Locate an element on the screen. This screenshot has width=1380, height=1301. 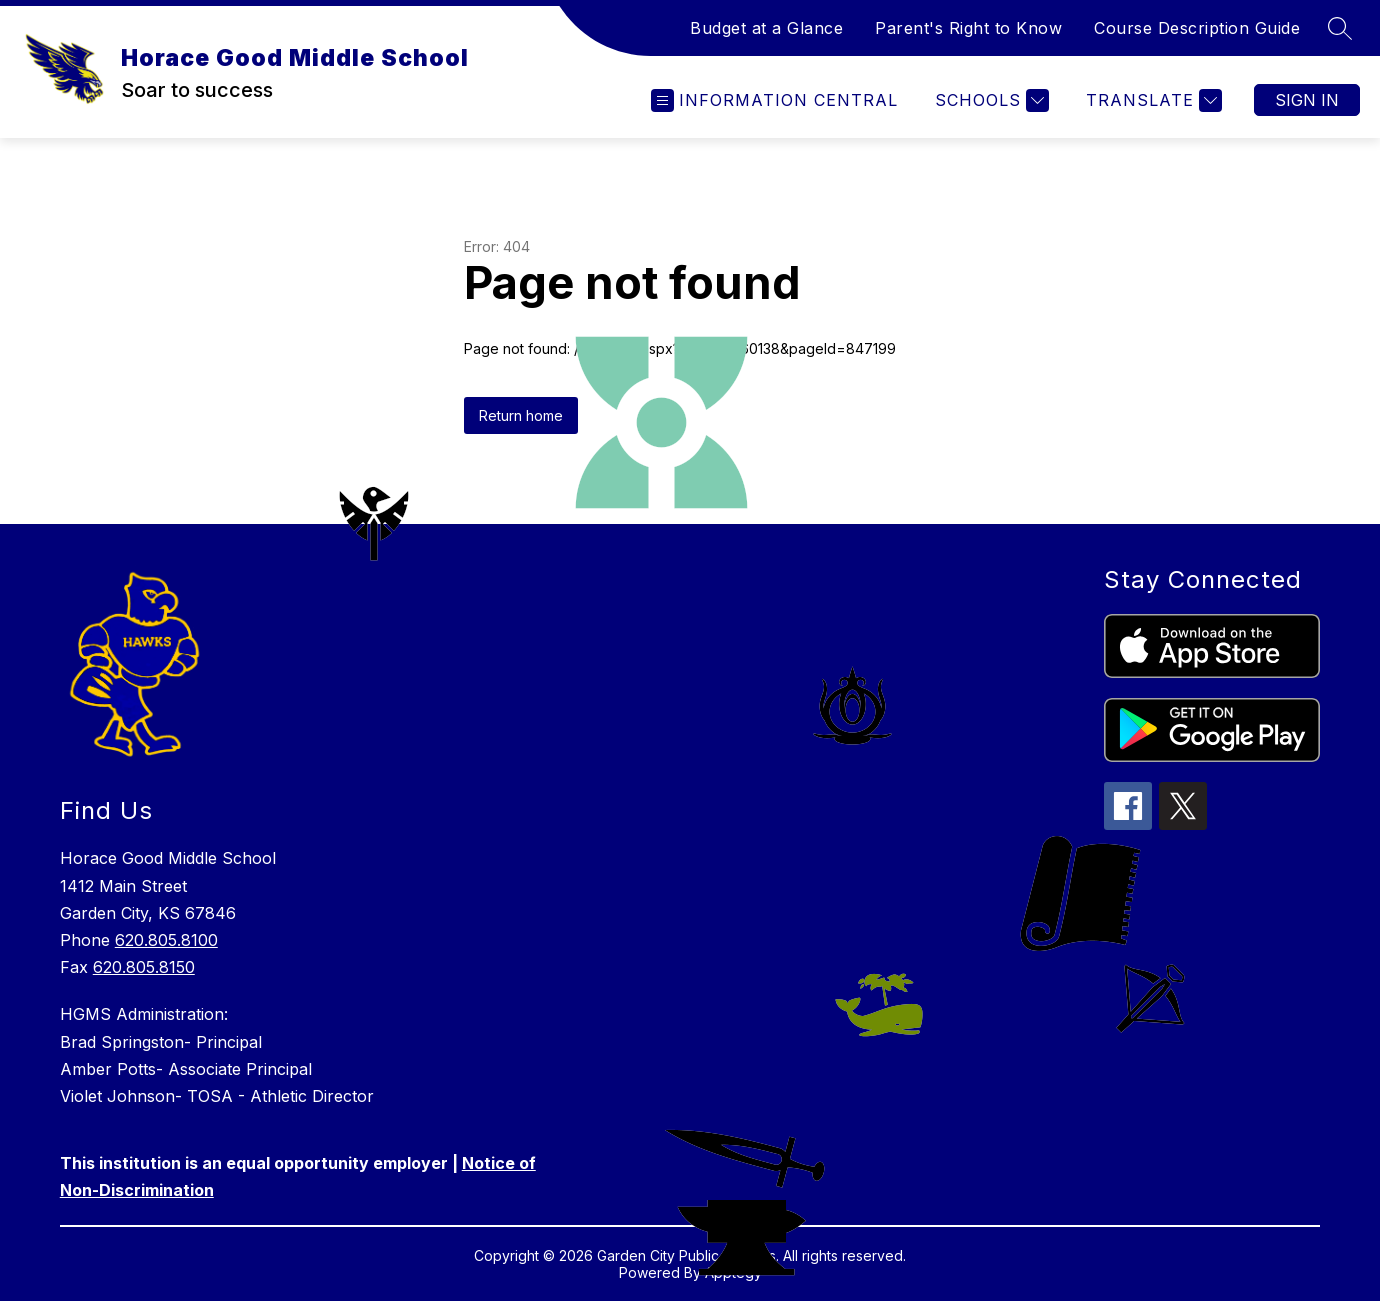
radiation or hazard warning indicator is located at coordinates (661, 422).